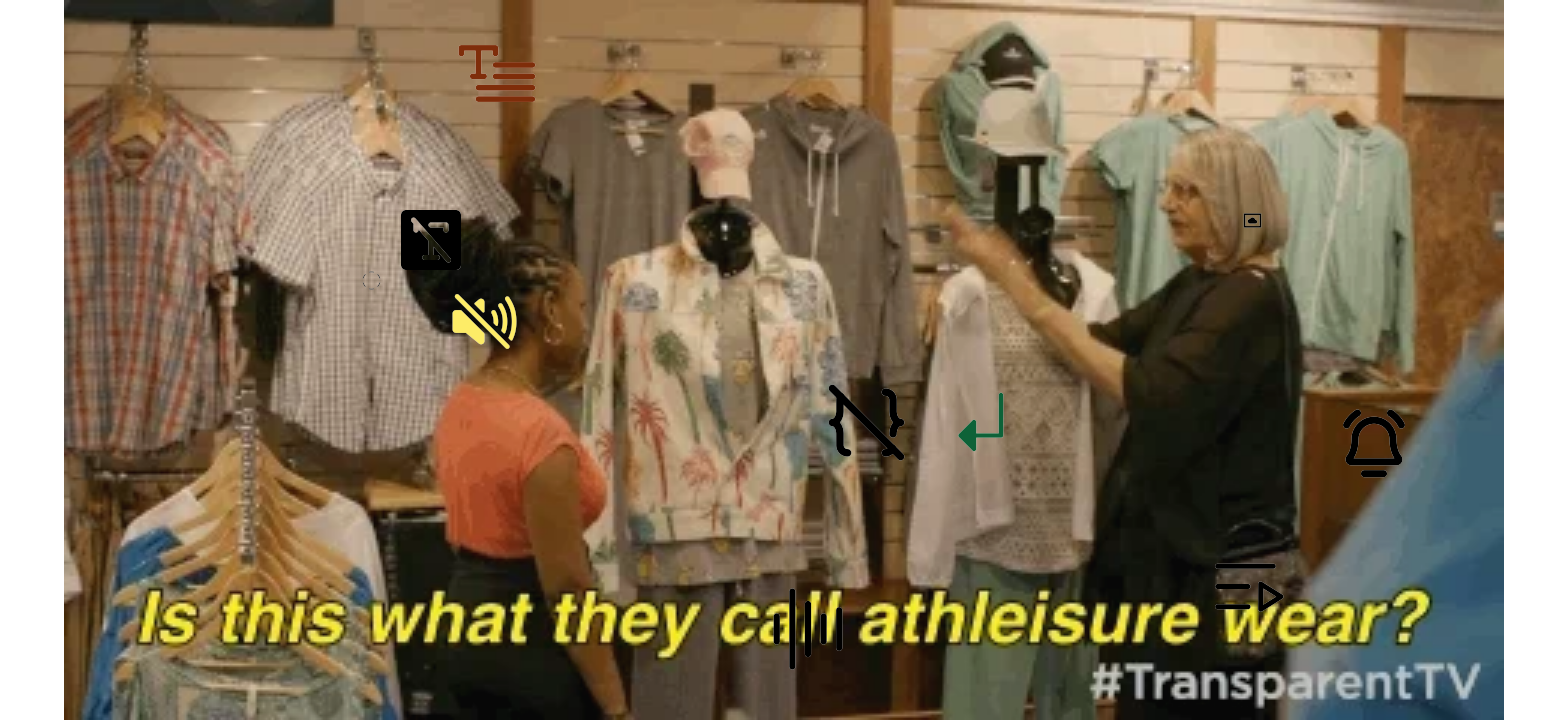  What do you see at coordinates (1252, 220) in the screenshot?
I see `access daydream or screen saver settings` at bounding box center [1252, 220].